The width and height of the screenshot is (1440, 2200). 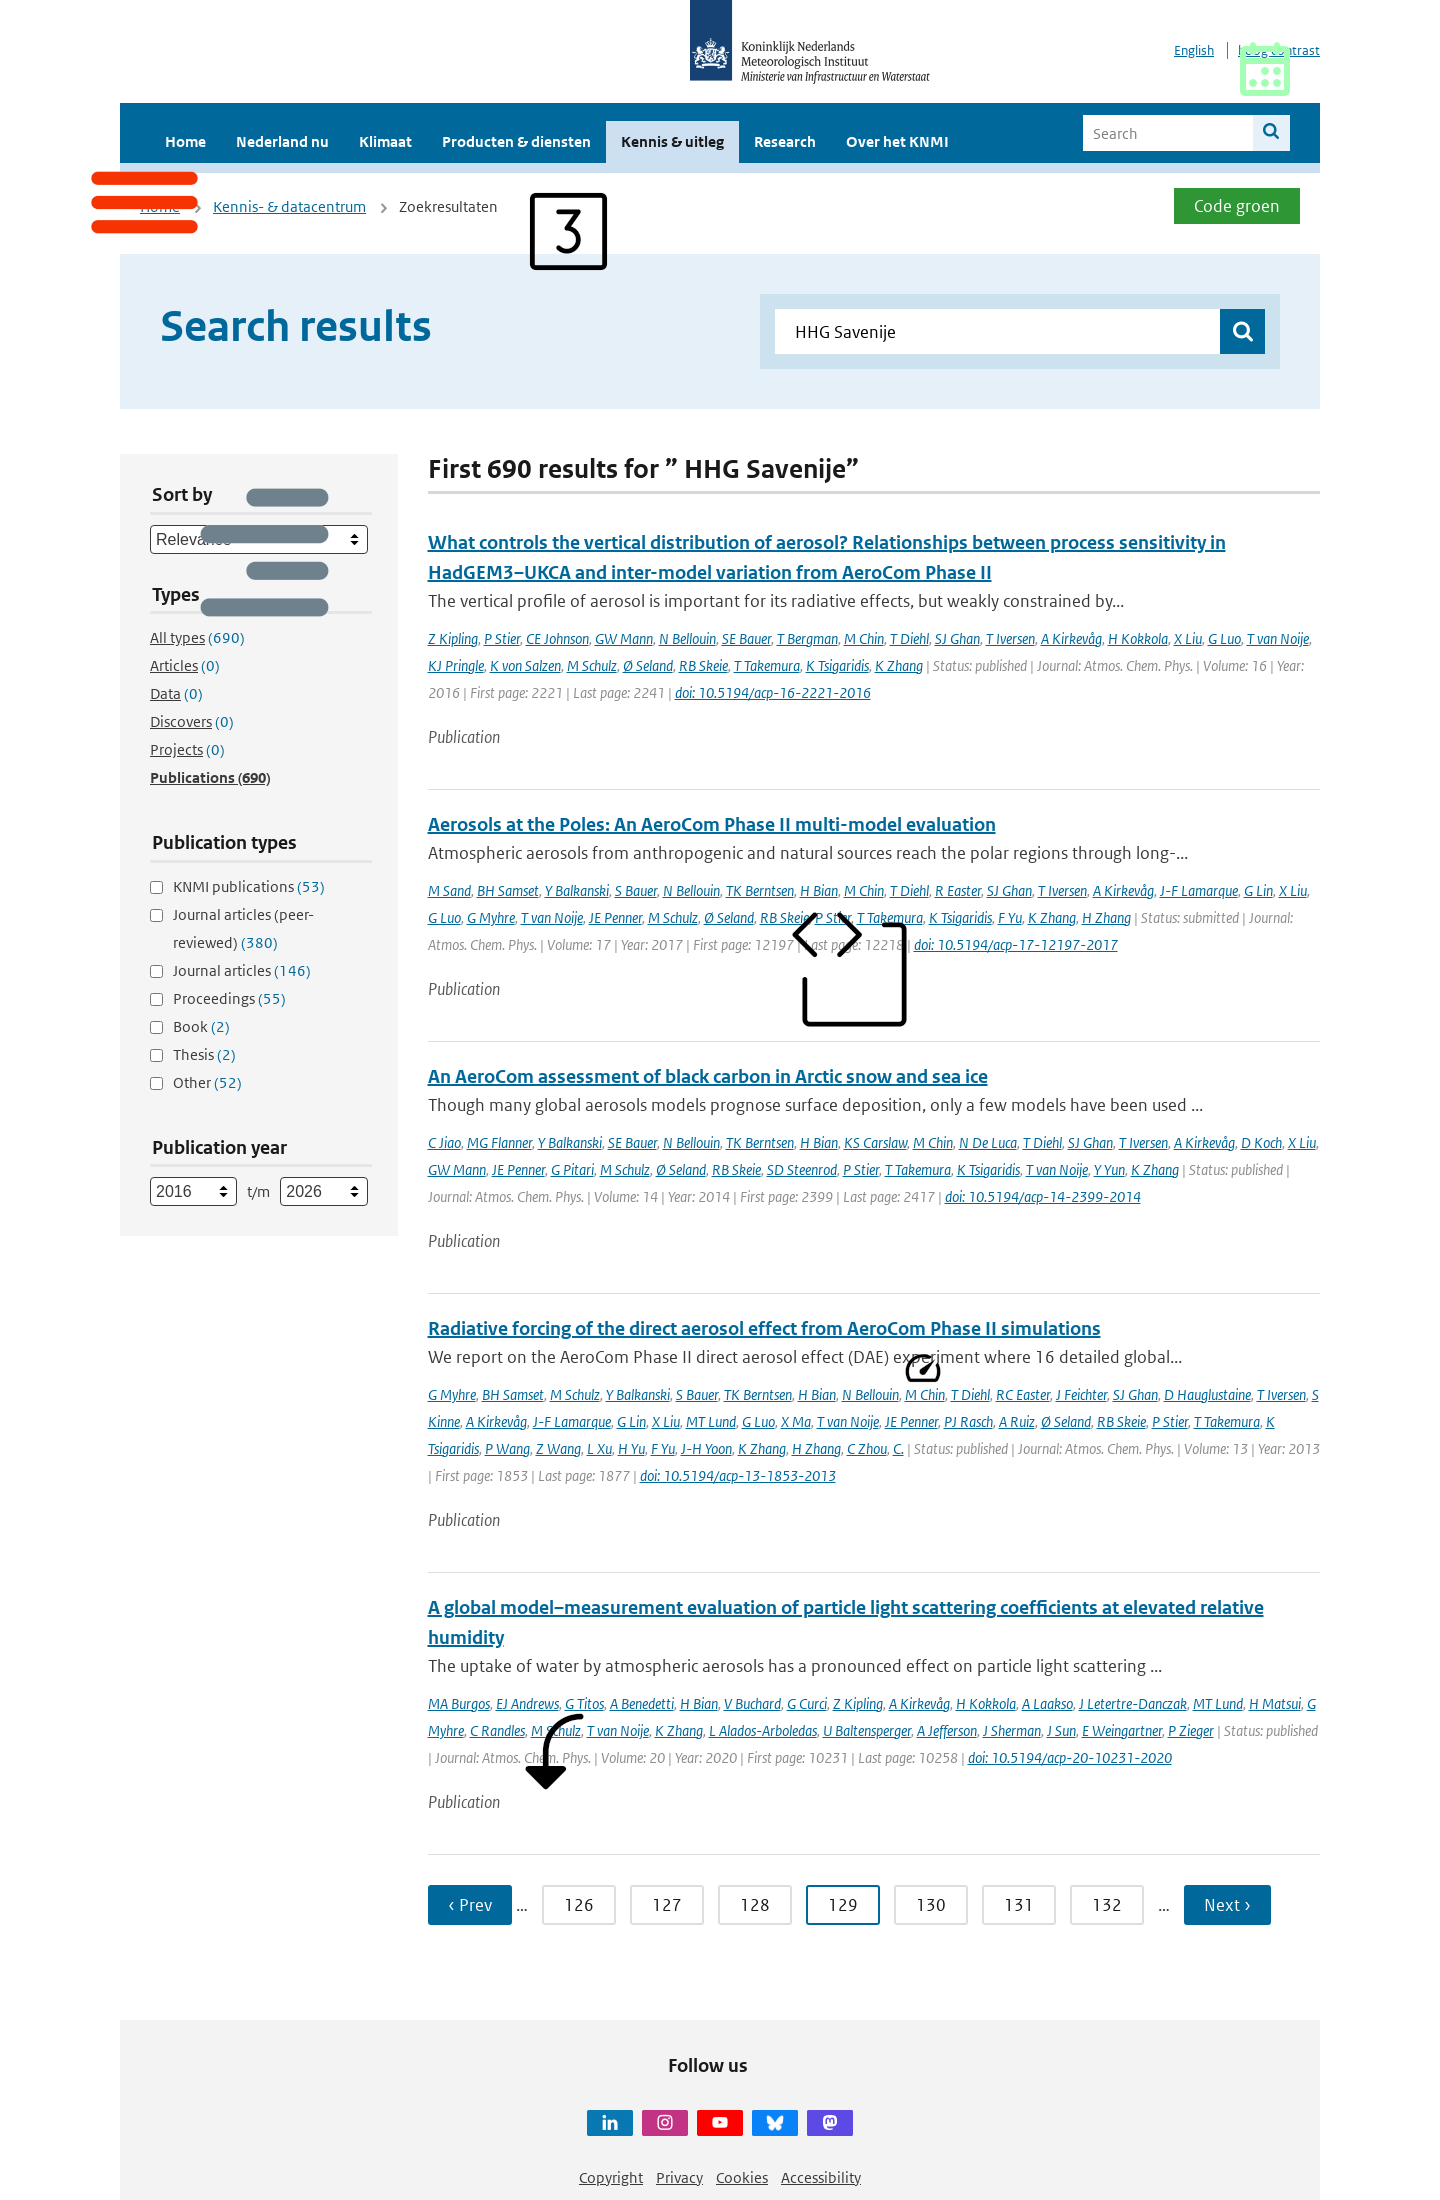 I want to click on align text to the right, so click(x=264, y=552).